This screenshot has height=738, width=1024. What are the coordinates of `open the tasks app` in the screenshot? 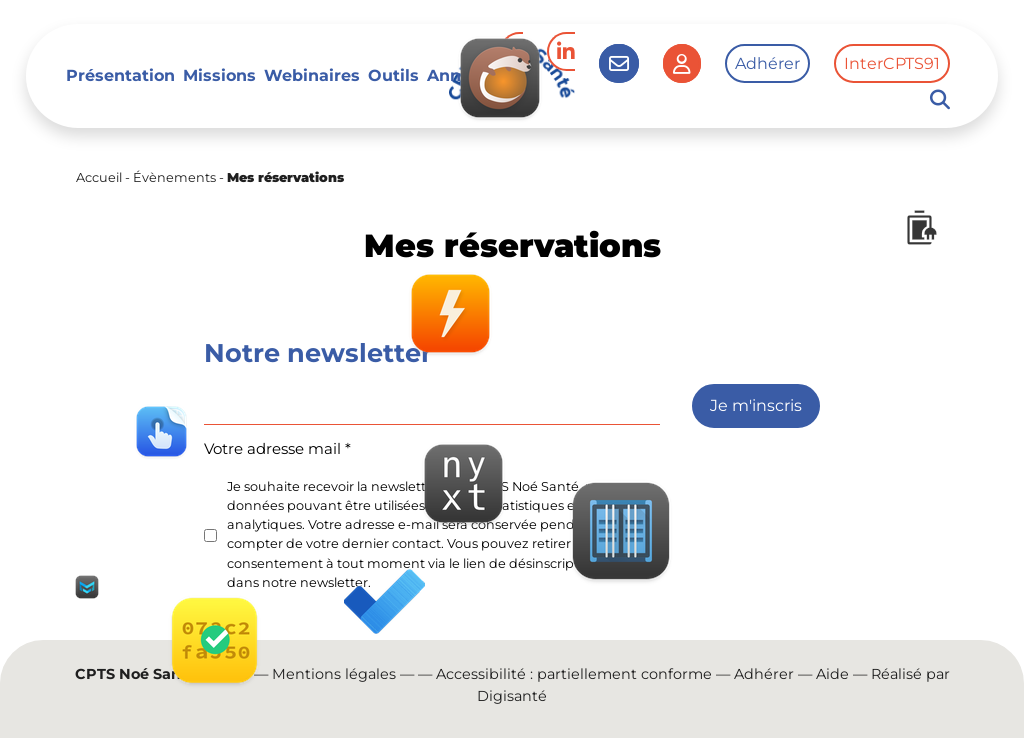 It's located at (384, 601).